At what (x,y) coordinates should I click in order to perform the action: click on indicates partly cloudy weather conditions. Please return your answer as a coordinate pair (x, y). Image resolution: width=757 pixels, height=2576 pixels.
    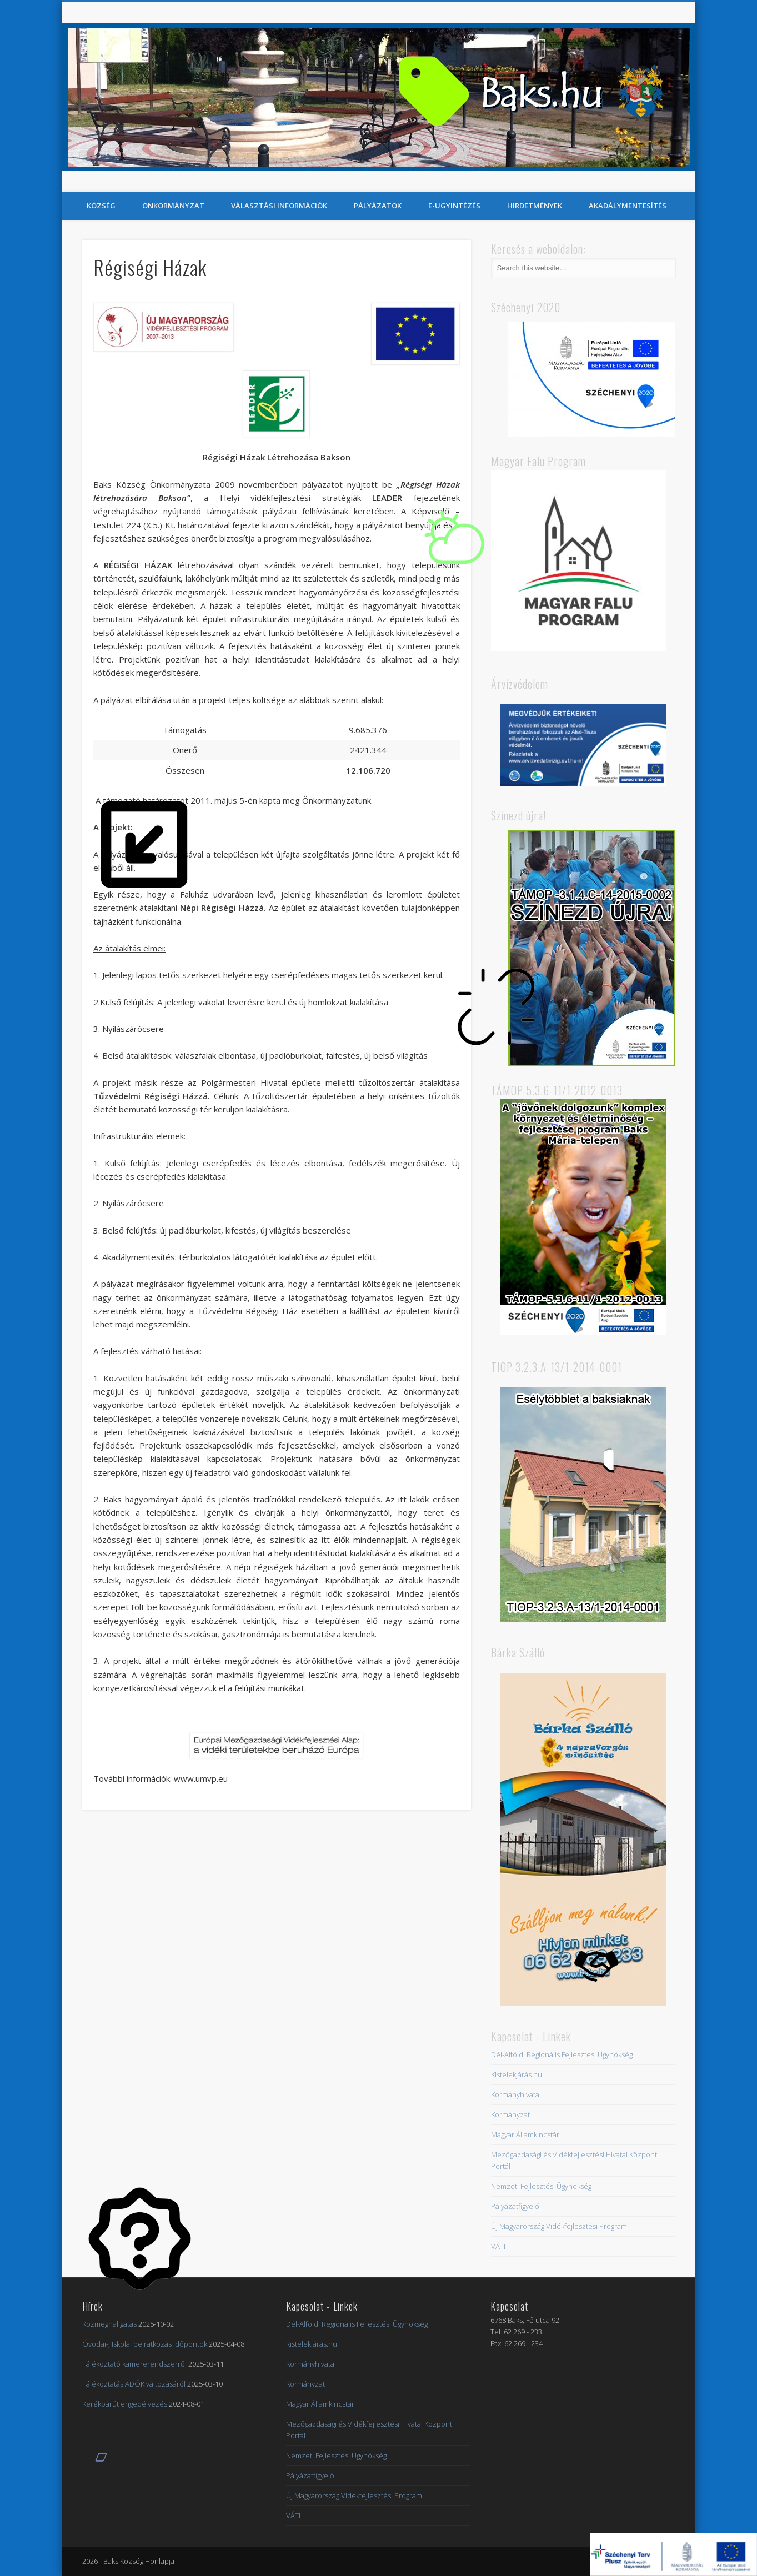
    Looking at the image, I should click on (454, 538).